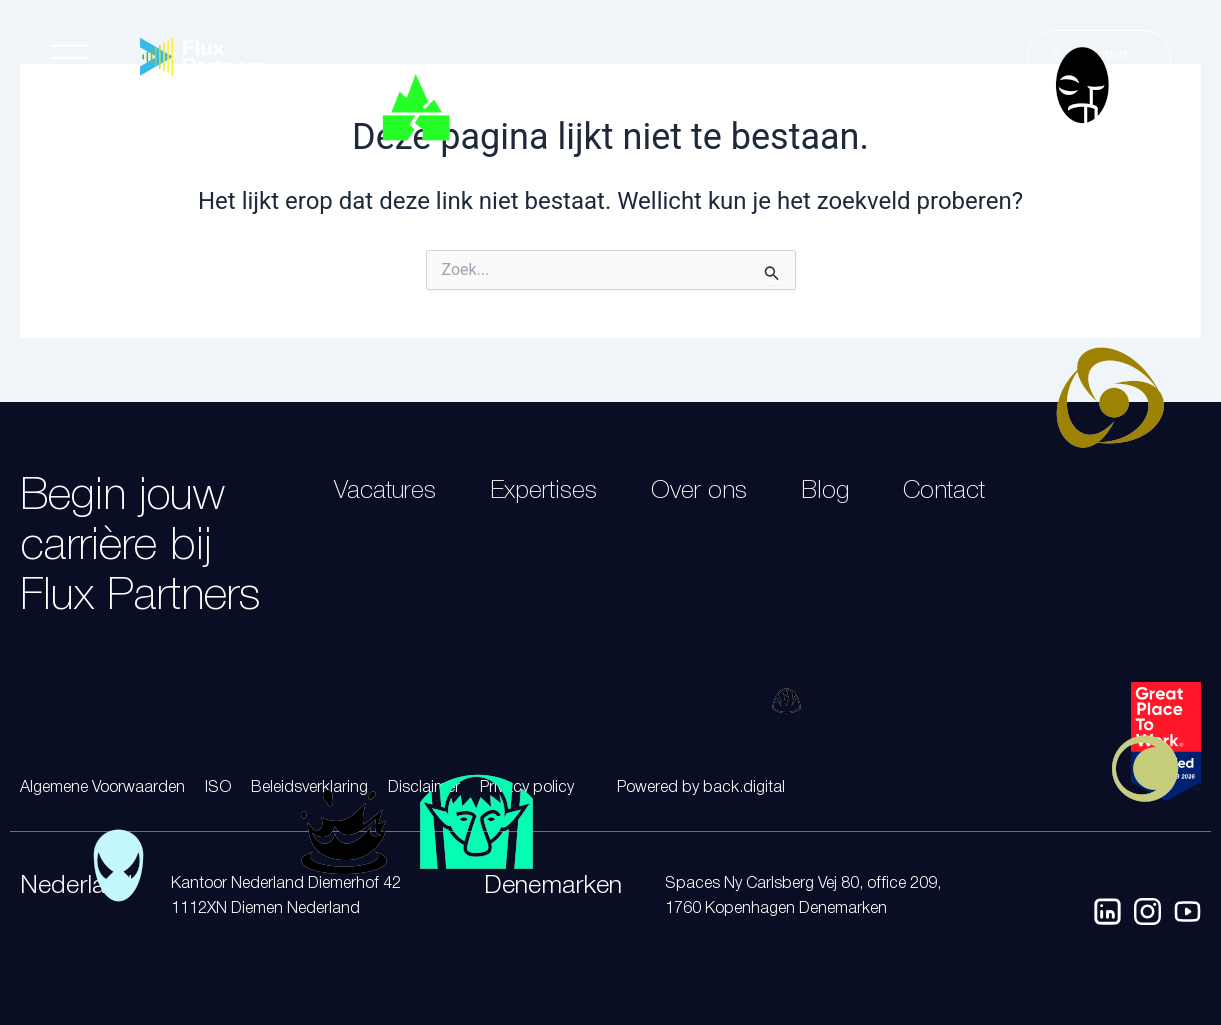  I want to click on explore valley or mountain terrain, so click(416, 107).